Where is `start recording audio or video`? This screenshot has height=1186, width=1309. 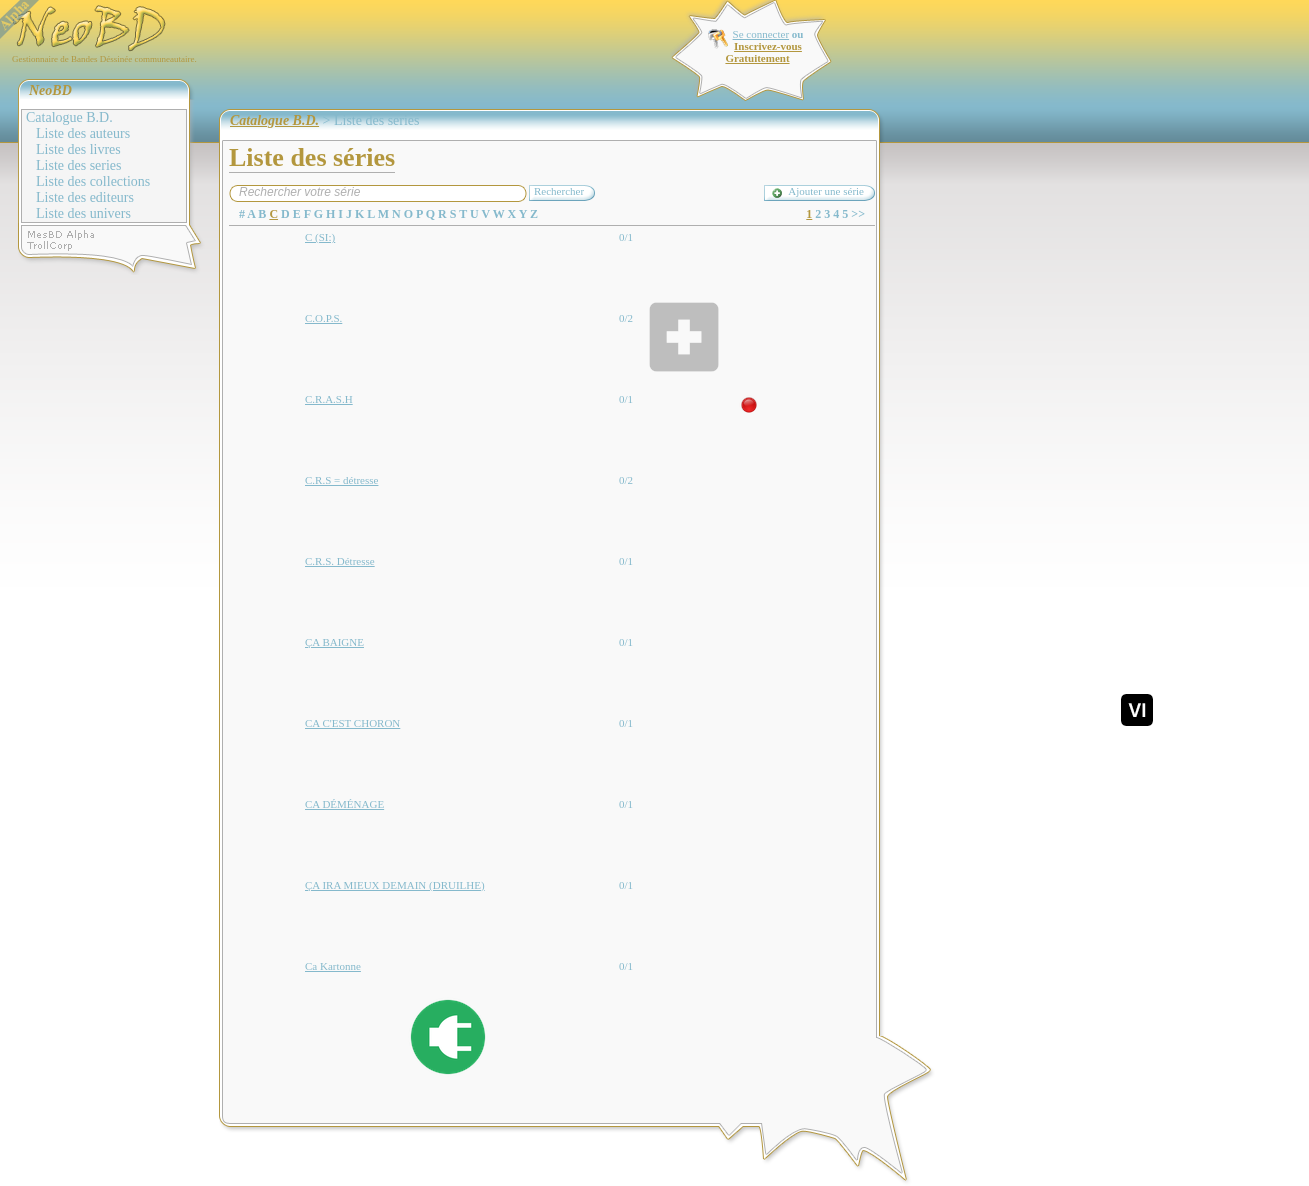 start recording audio or video is located at coordinates (749, 405).